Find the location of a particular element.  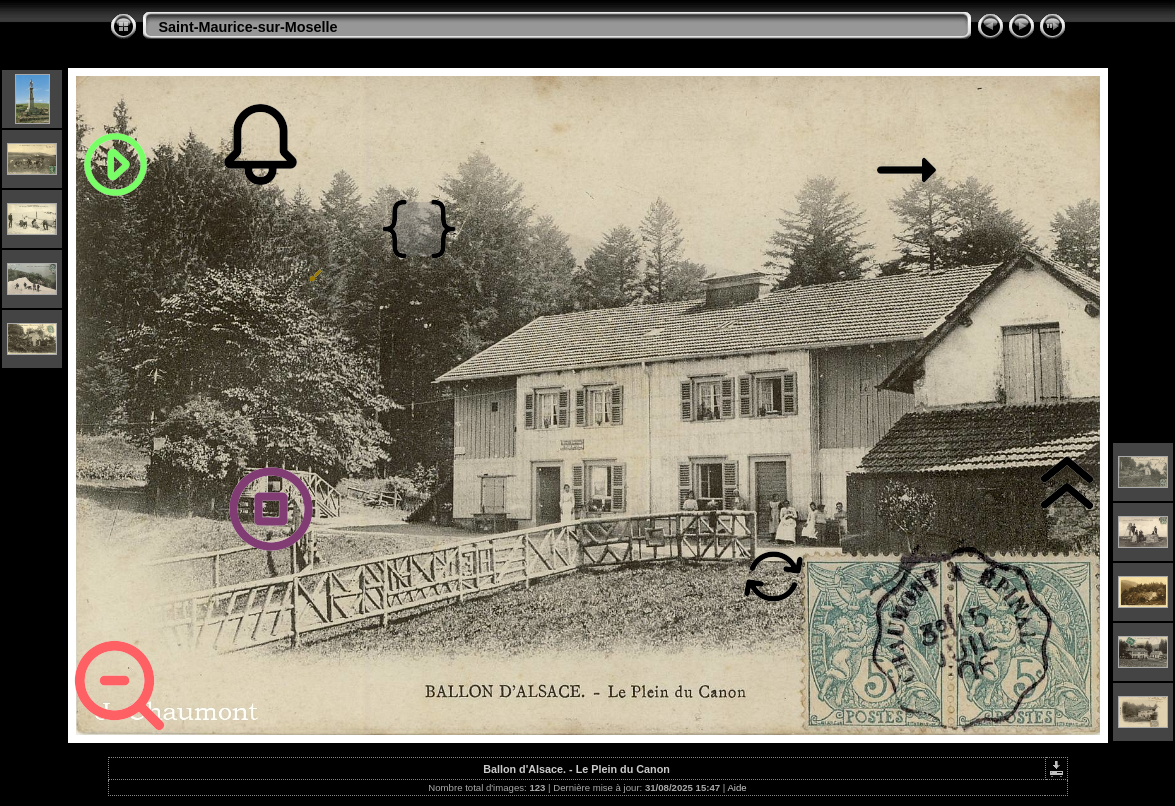

zoom out of the current view is located at coordinates (119, 685).